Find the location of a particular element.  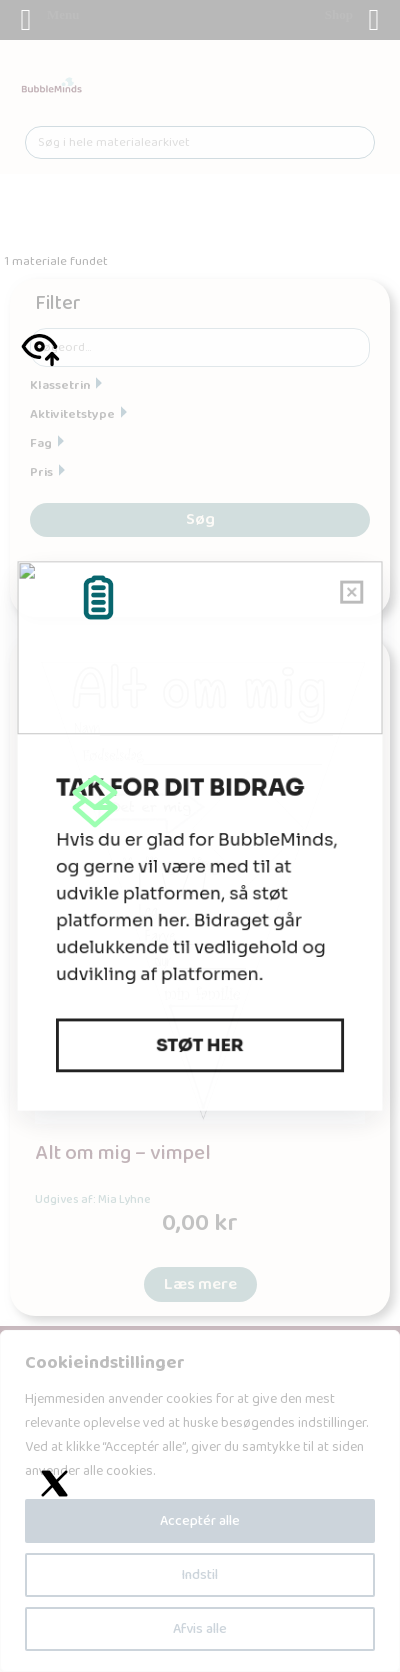

increase visibility or show more details is located at coordinates (39, 346).